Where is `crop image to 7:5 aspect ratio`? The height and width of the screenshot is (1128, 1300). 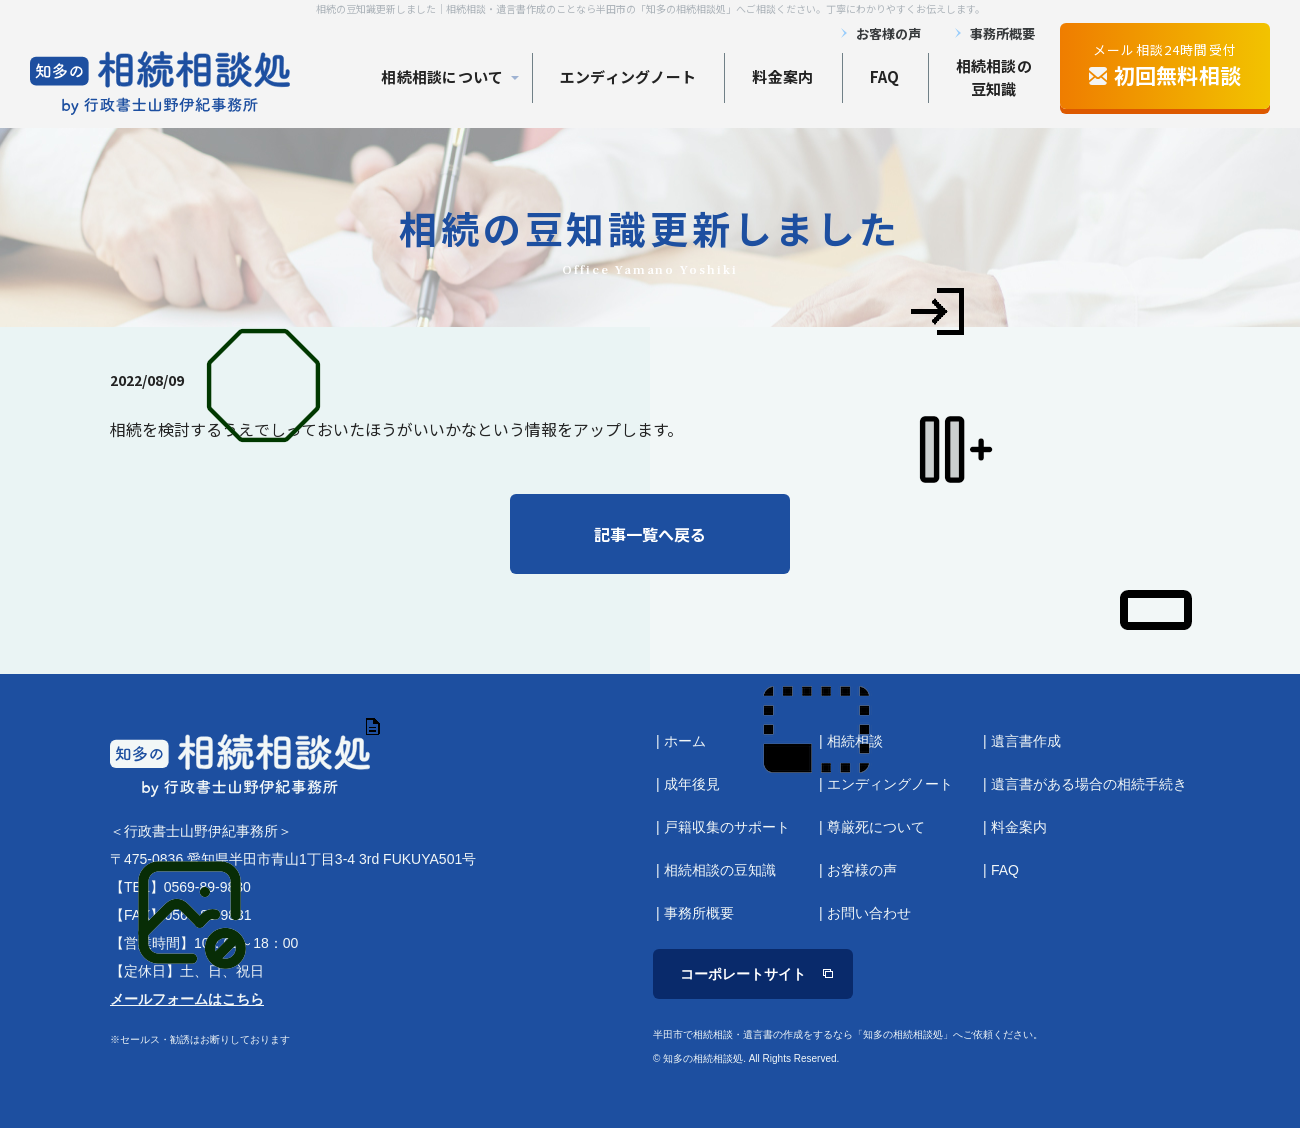
crop image to 7:5 aspect ratio is located at coordinates (1156, 610).